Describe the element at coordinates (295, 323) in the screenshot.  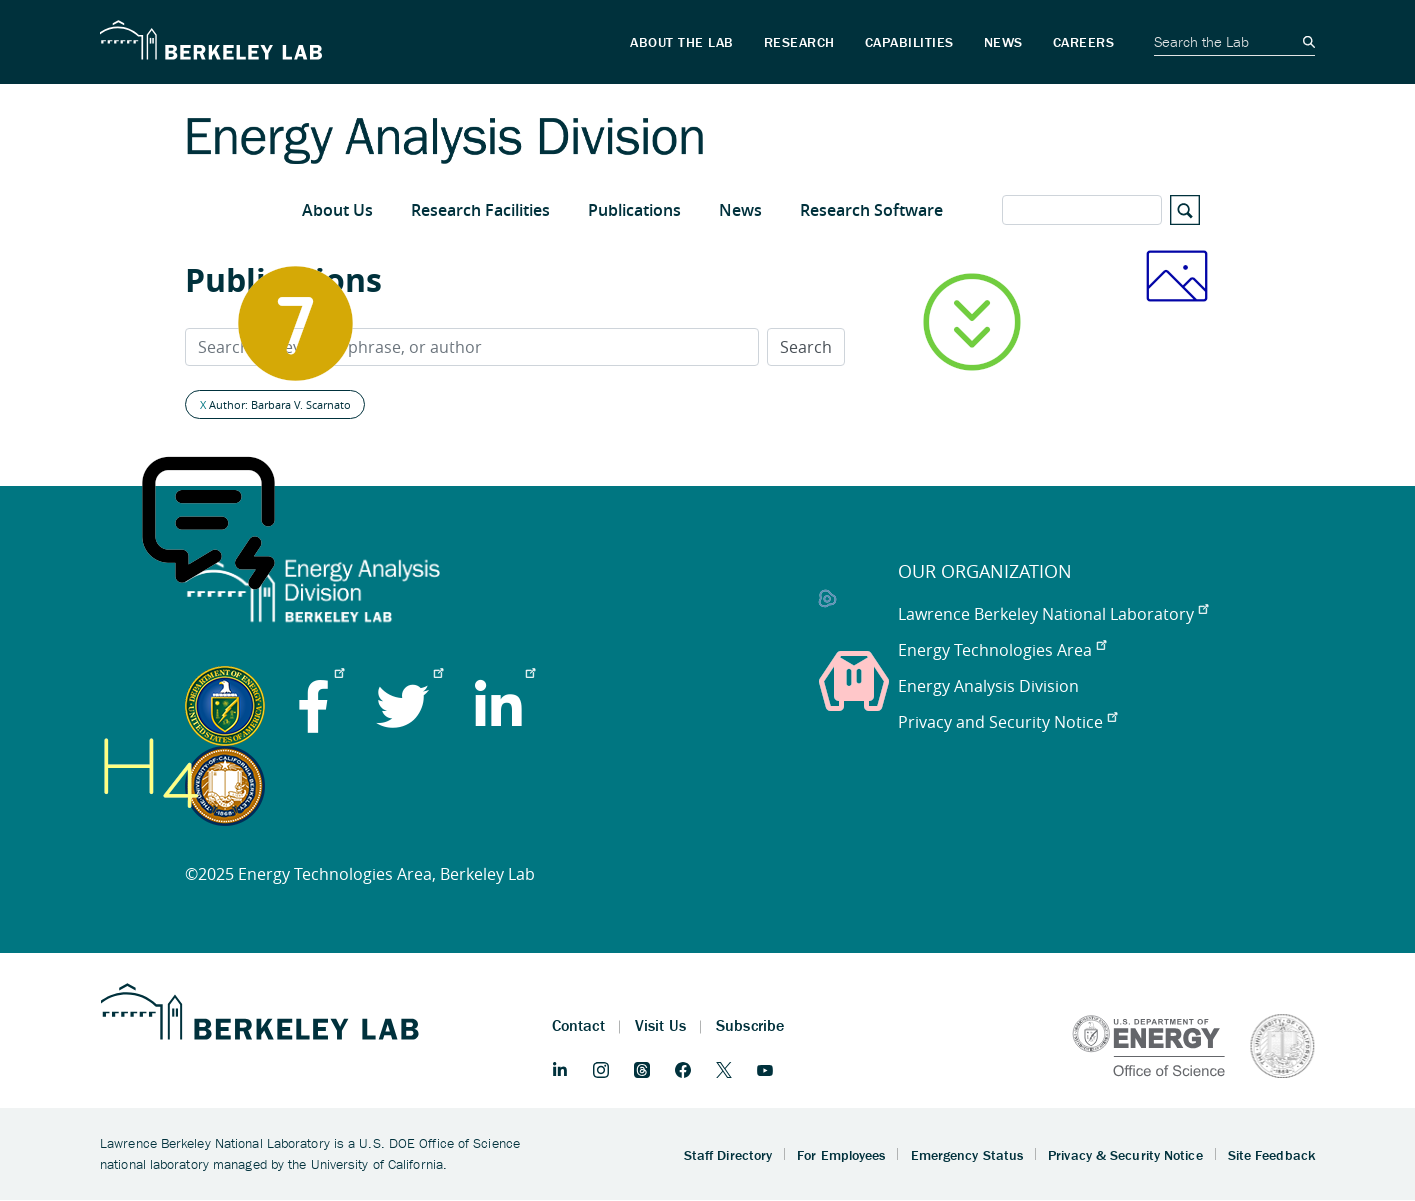
I see `indicates step 7 in a multi-step process` at that location.